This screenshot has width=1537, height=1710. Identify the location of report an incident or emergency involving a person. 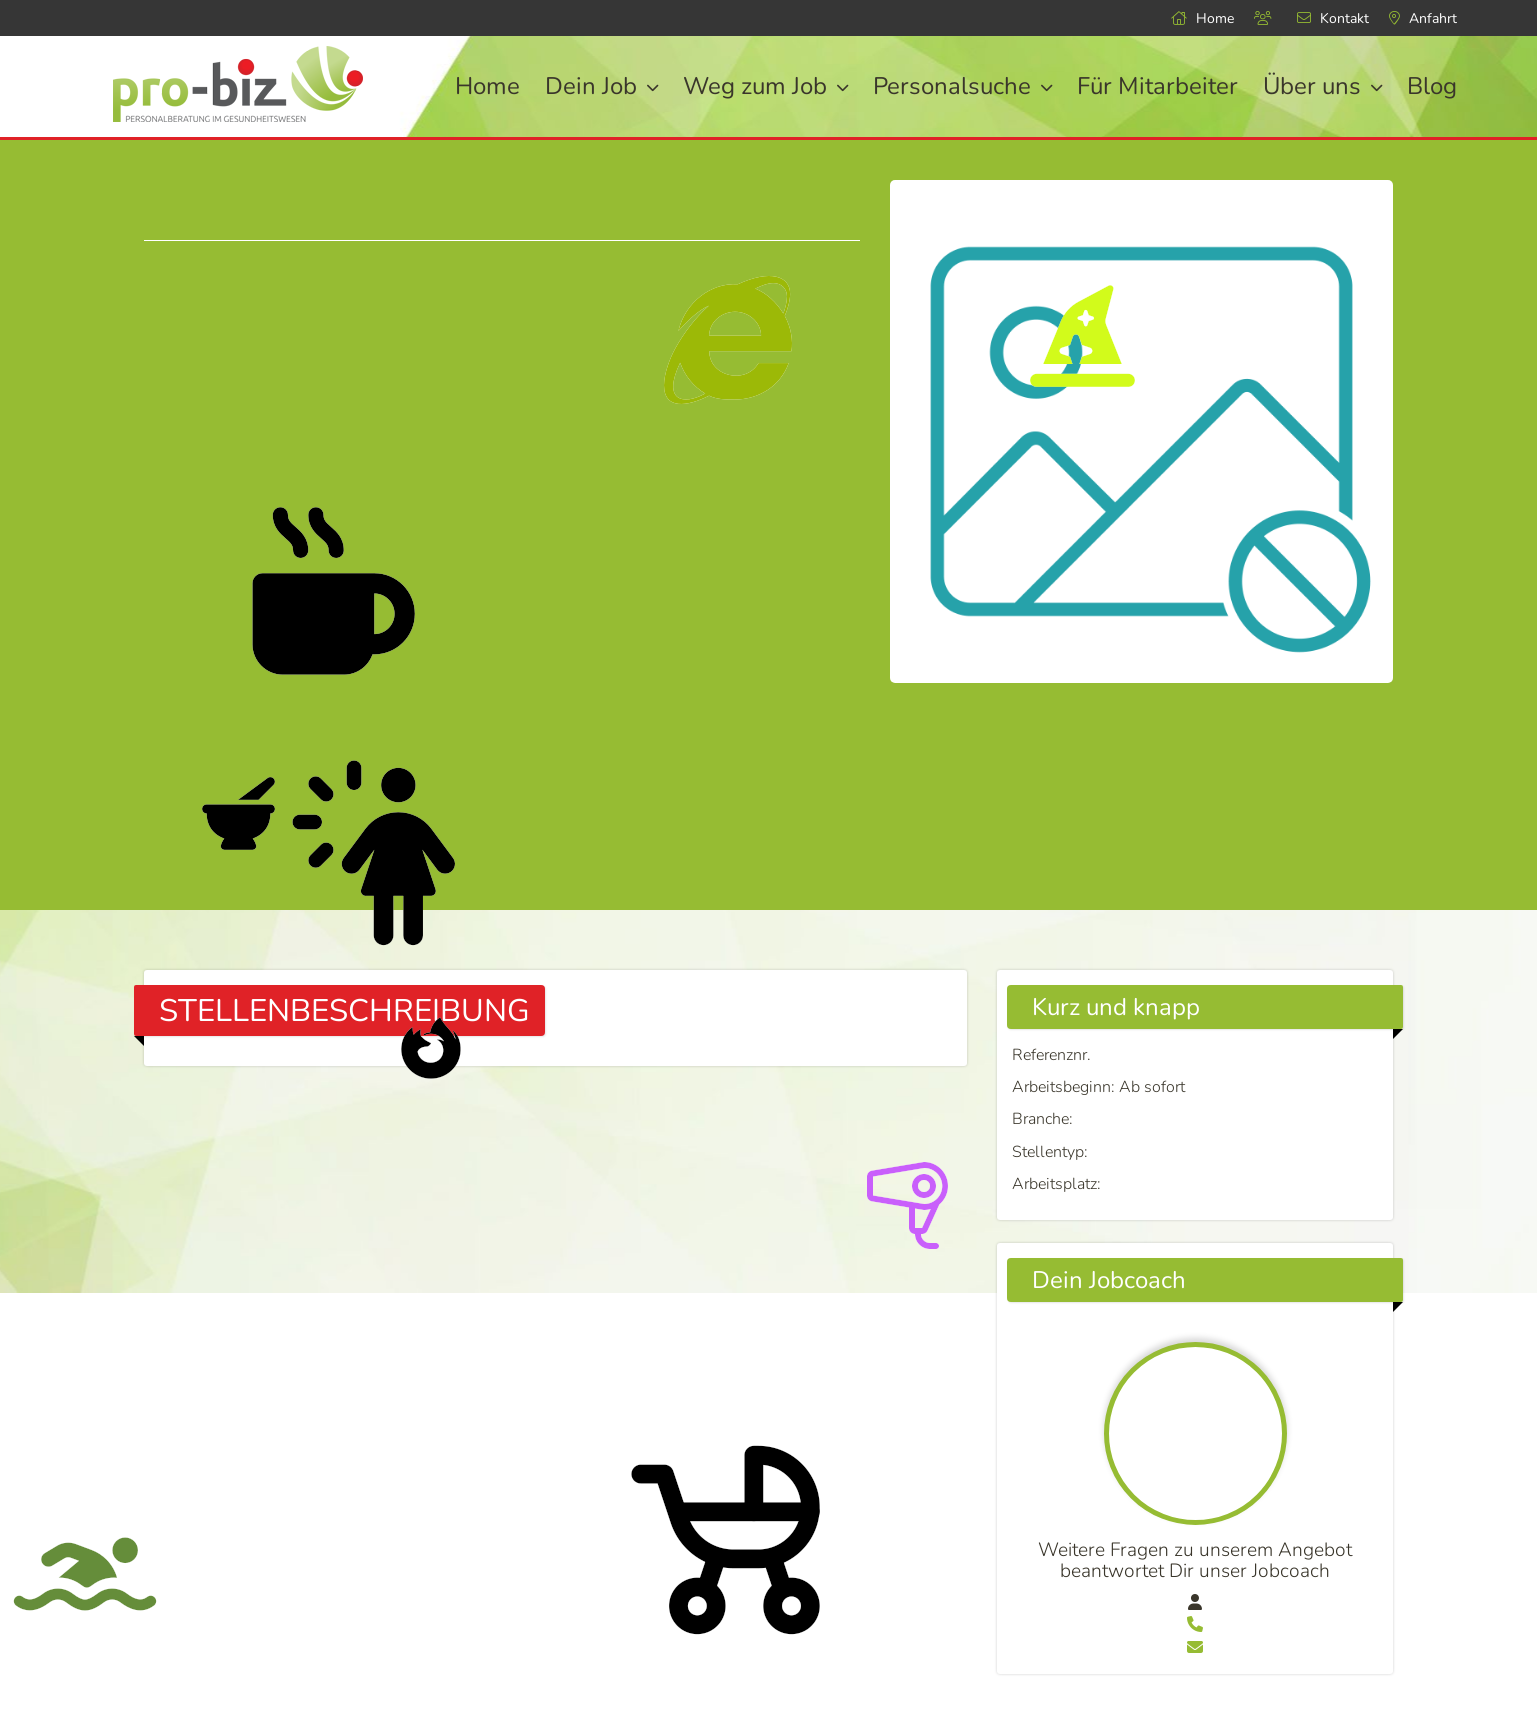
(388, 856).